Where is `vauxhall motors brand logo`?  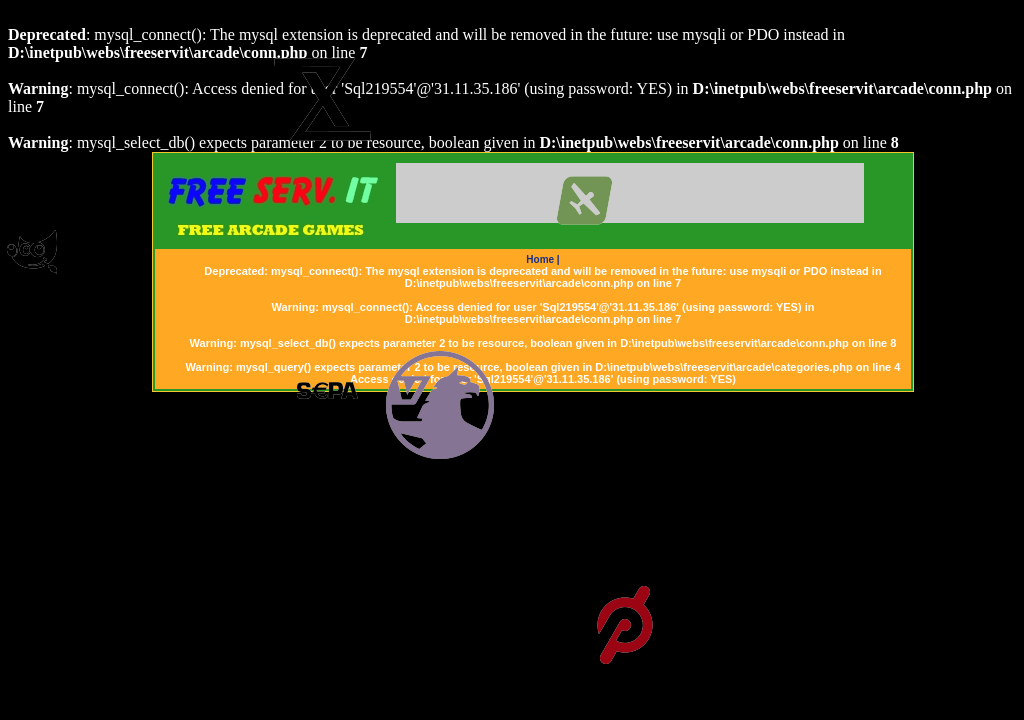 vauxhall motors brand logo is located at coordinates (440, 405).